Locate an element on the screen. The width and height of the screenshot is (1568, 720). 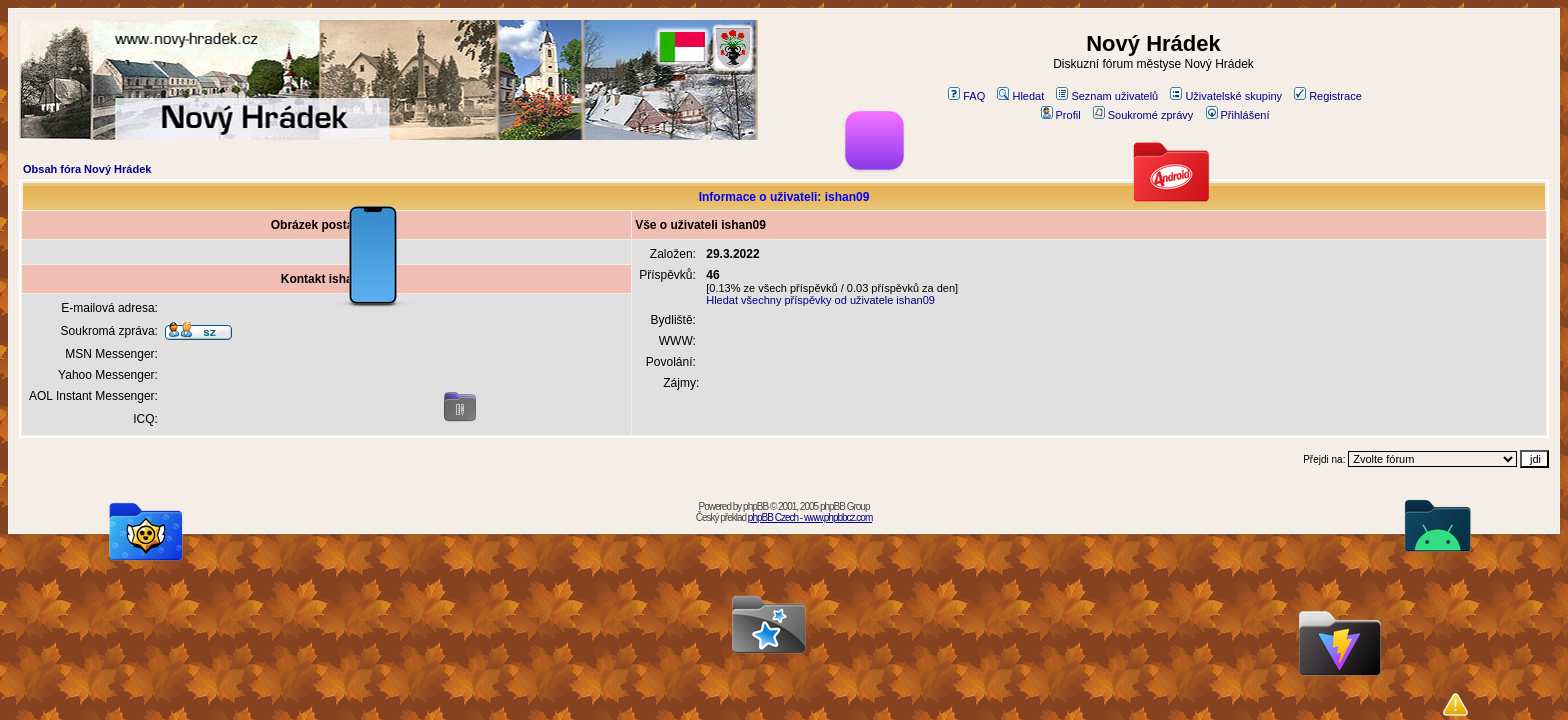
open diagnostics reporter to view system issues is located at coordinates (1455, 704).